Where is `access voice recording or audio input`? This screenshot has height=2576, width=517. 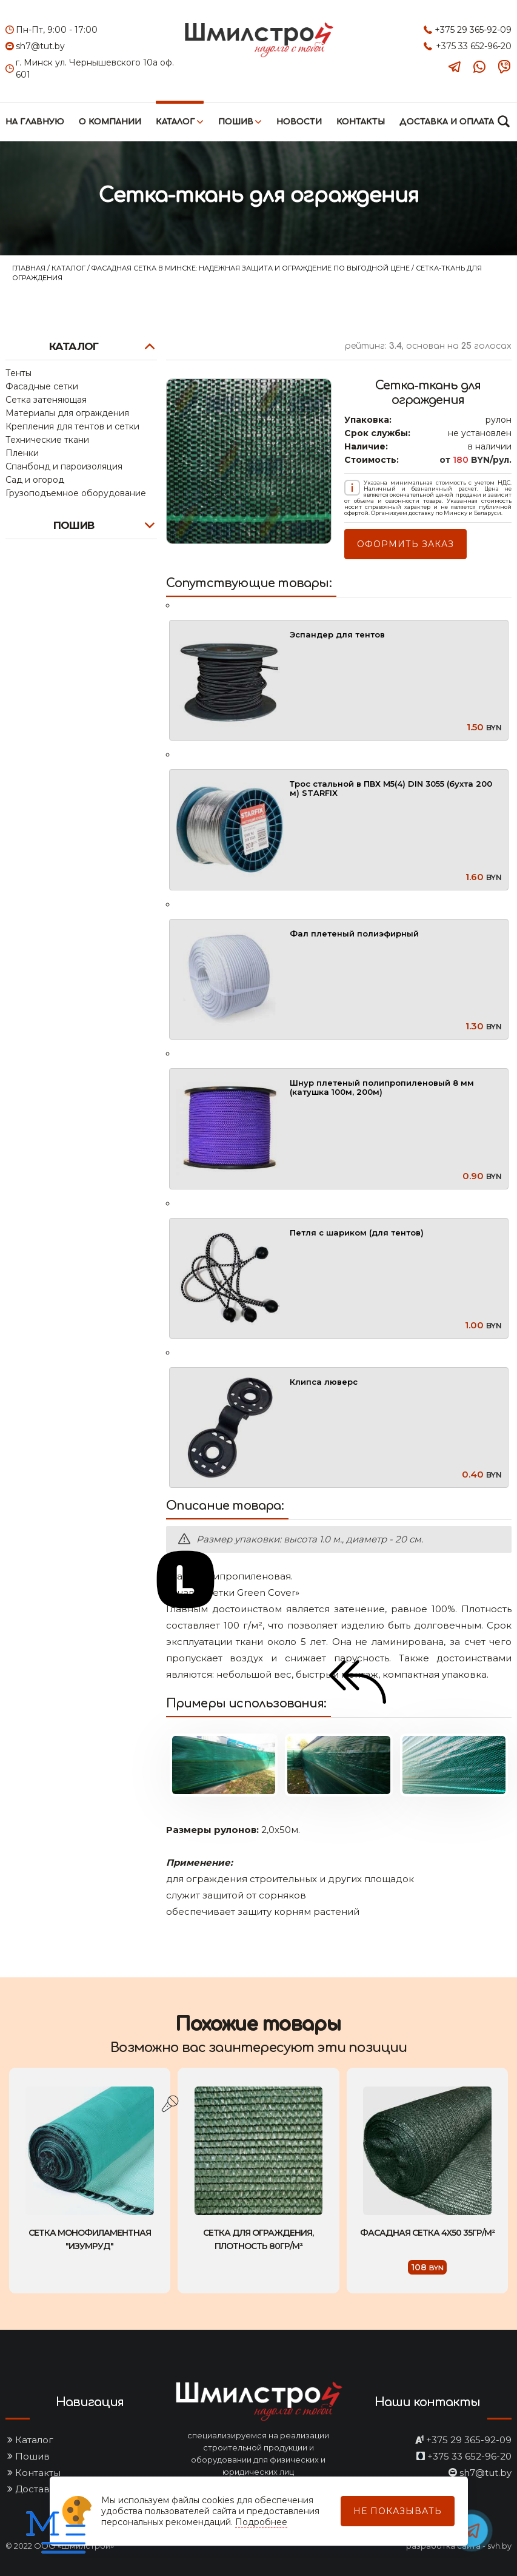
access voice recording or audio input is located at coordinates (170, 2104).